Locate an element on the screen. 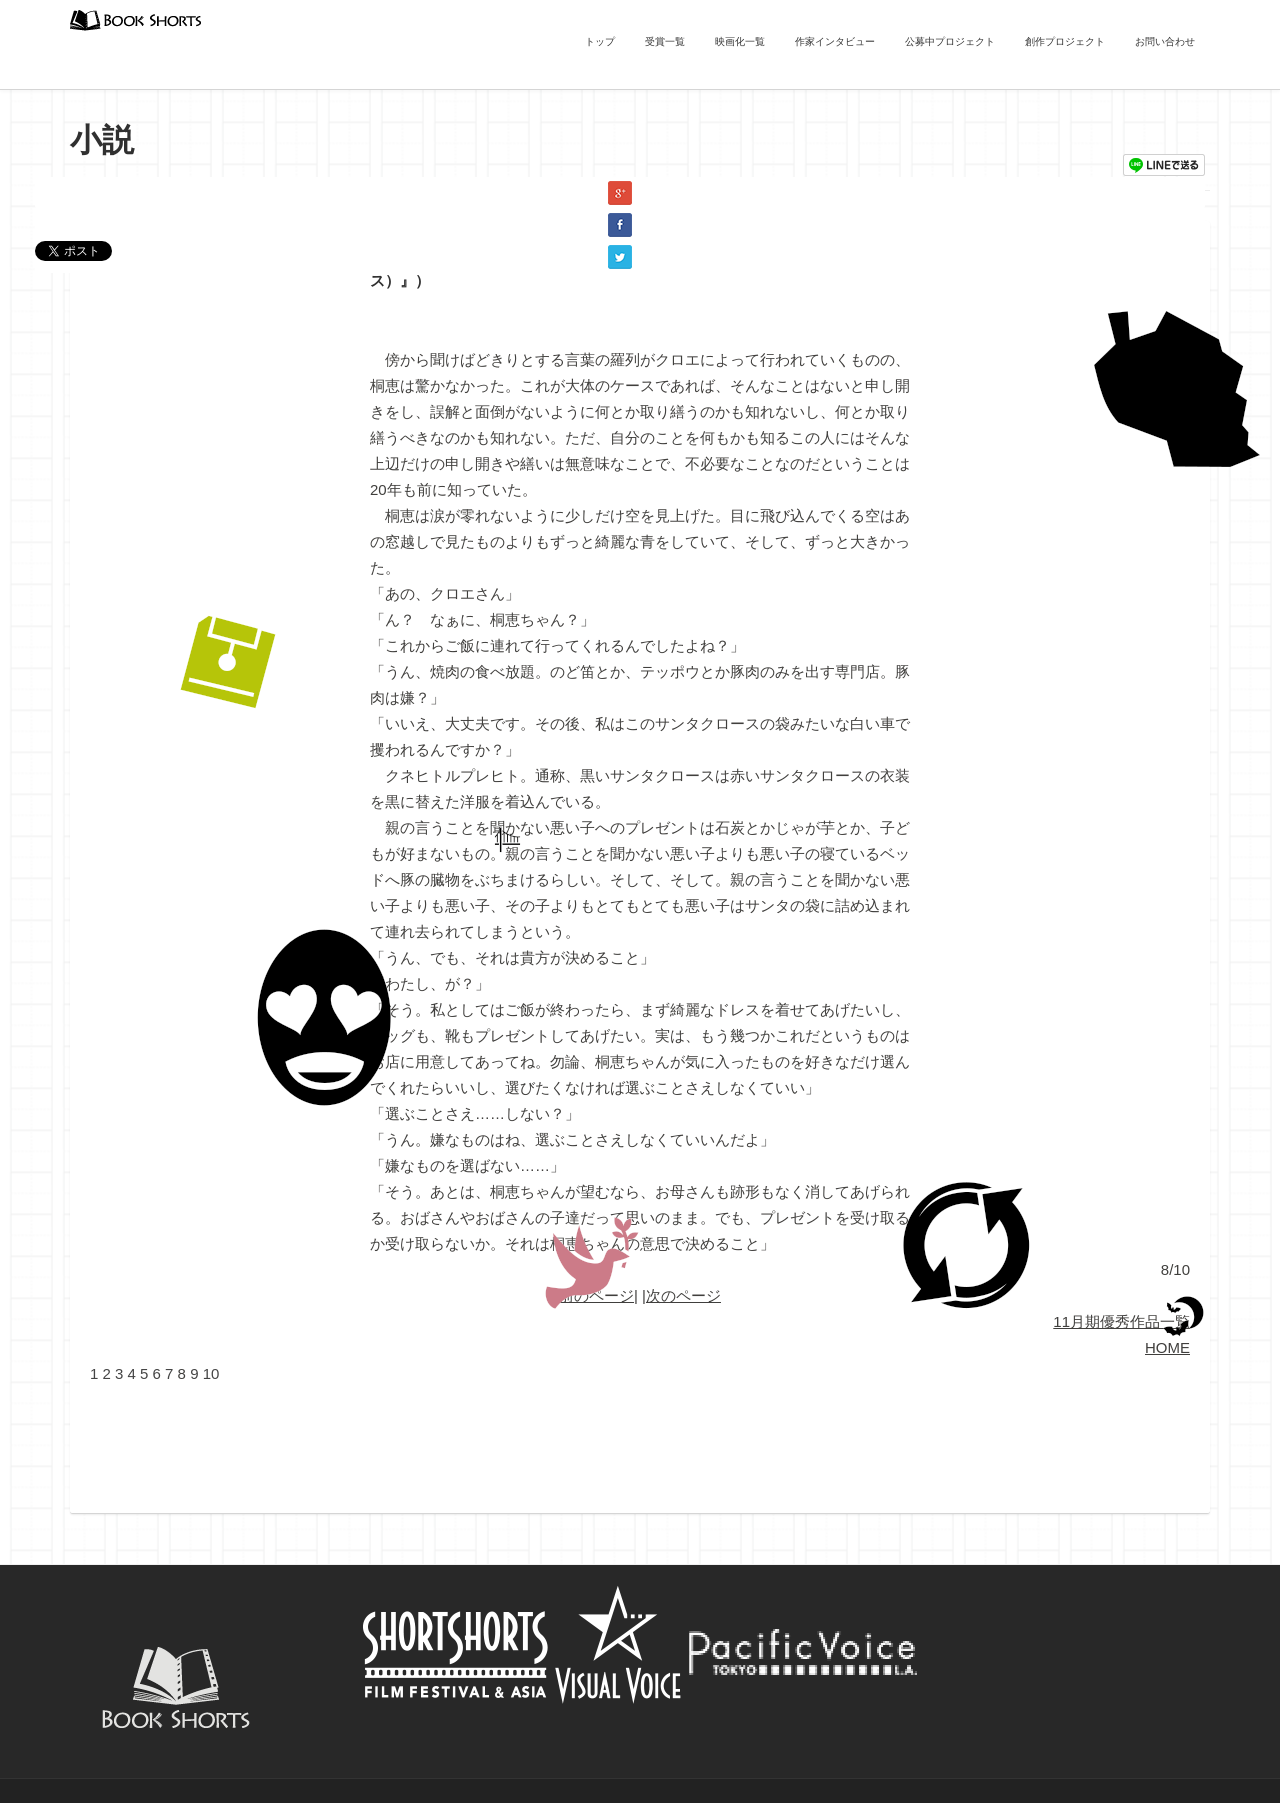 Image resolution: width=1280 pixels, height=1803 pixels. select tanzania as your country or region is located at coordinates (1177, 389).